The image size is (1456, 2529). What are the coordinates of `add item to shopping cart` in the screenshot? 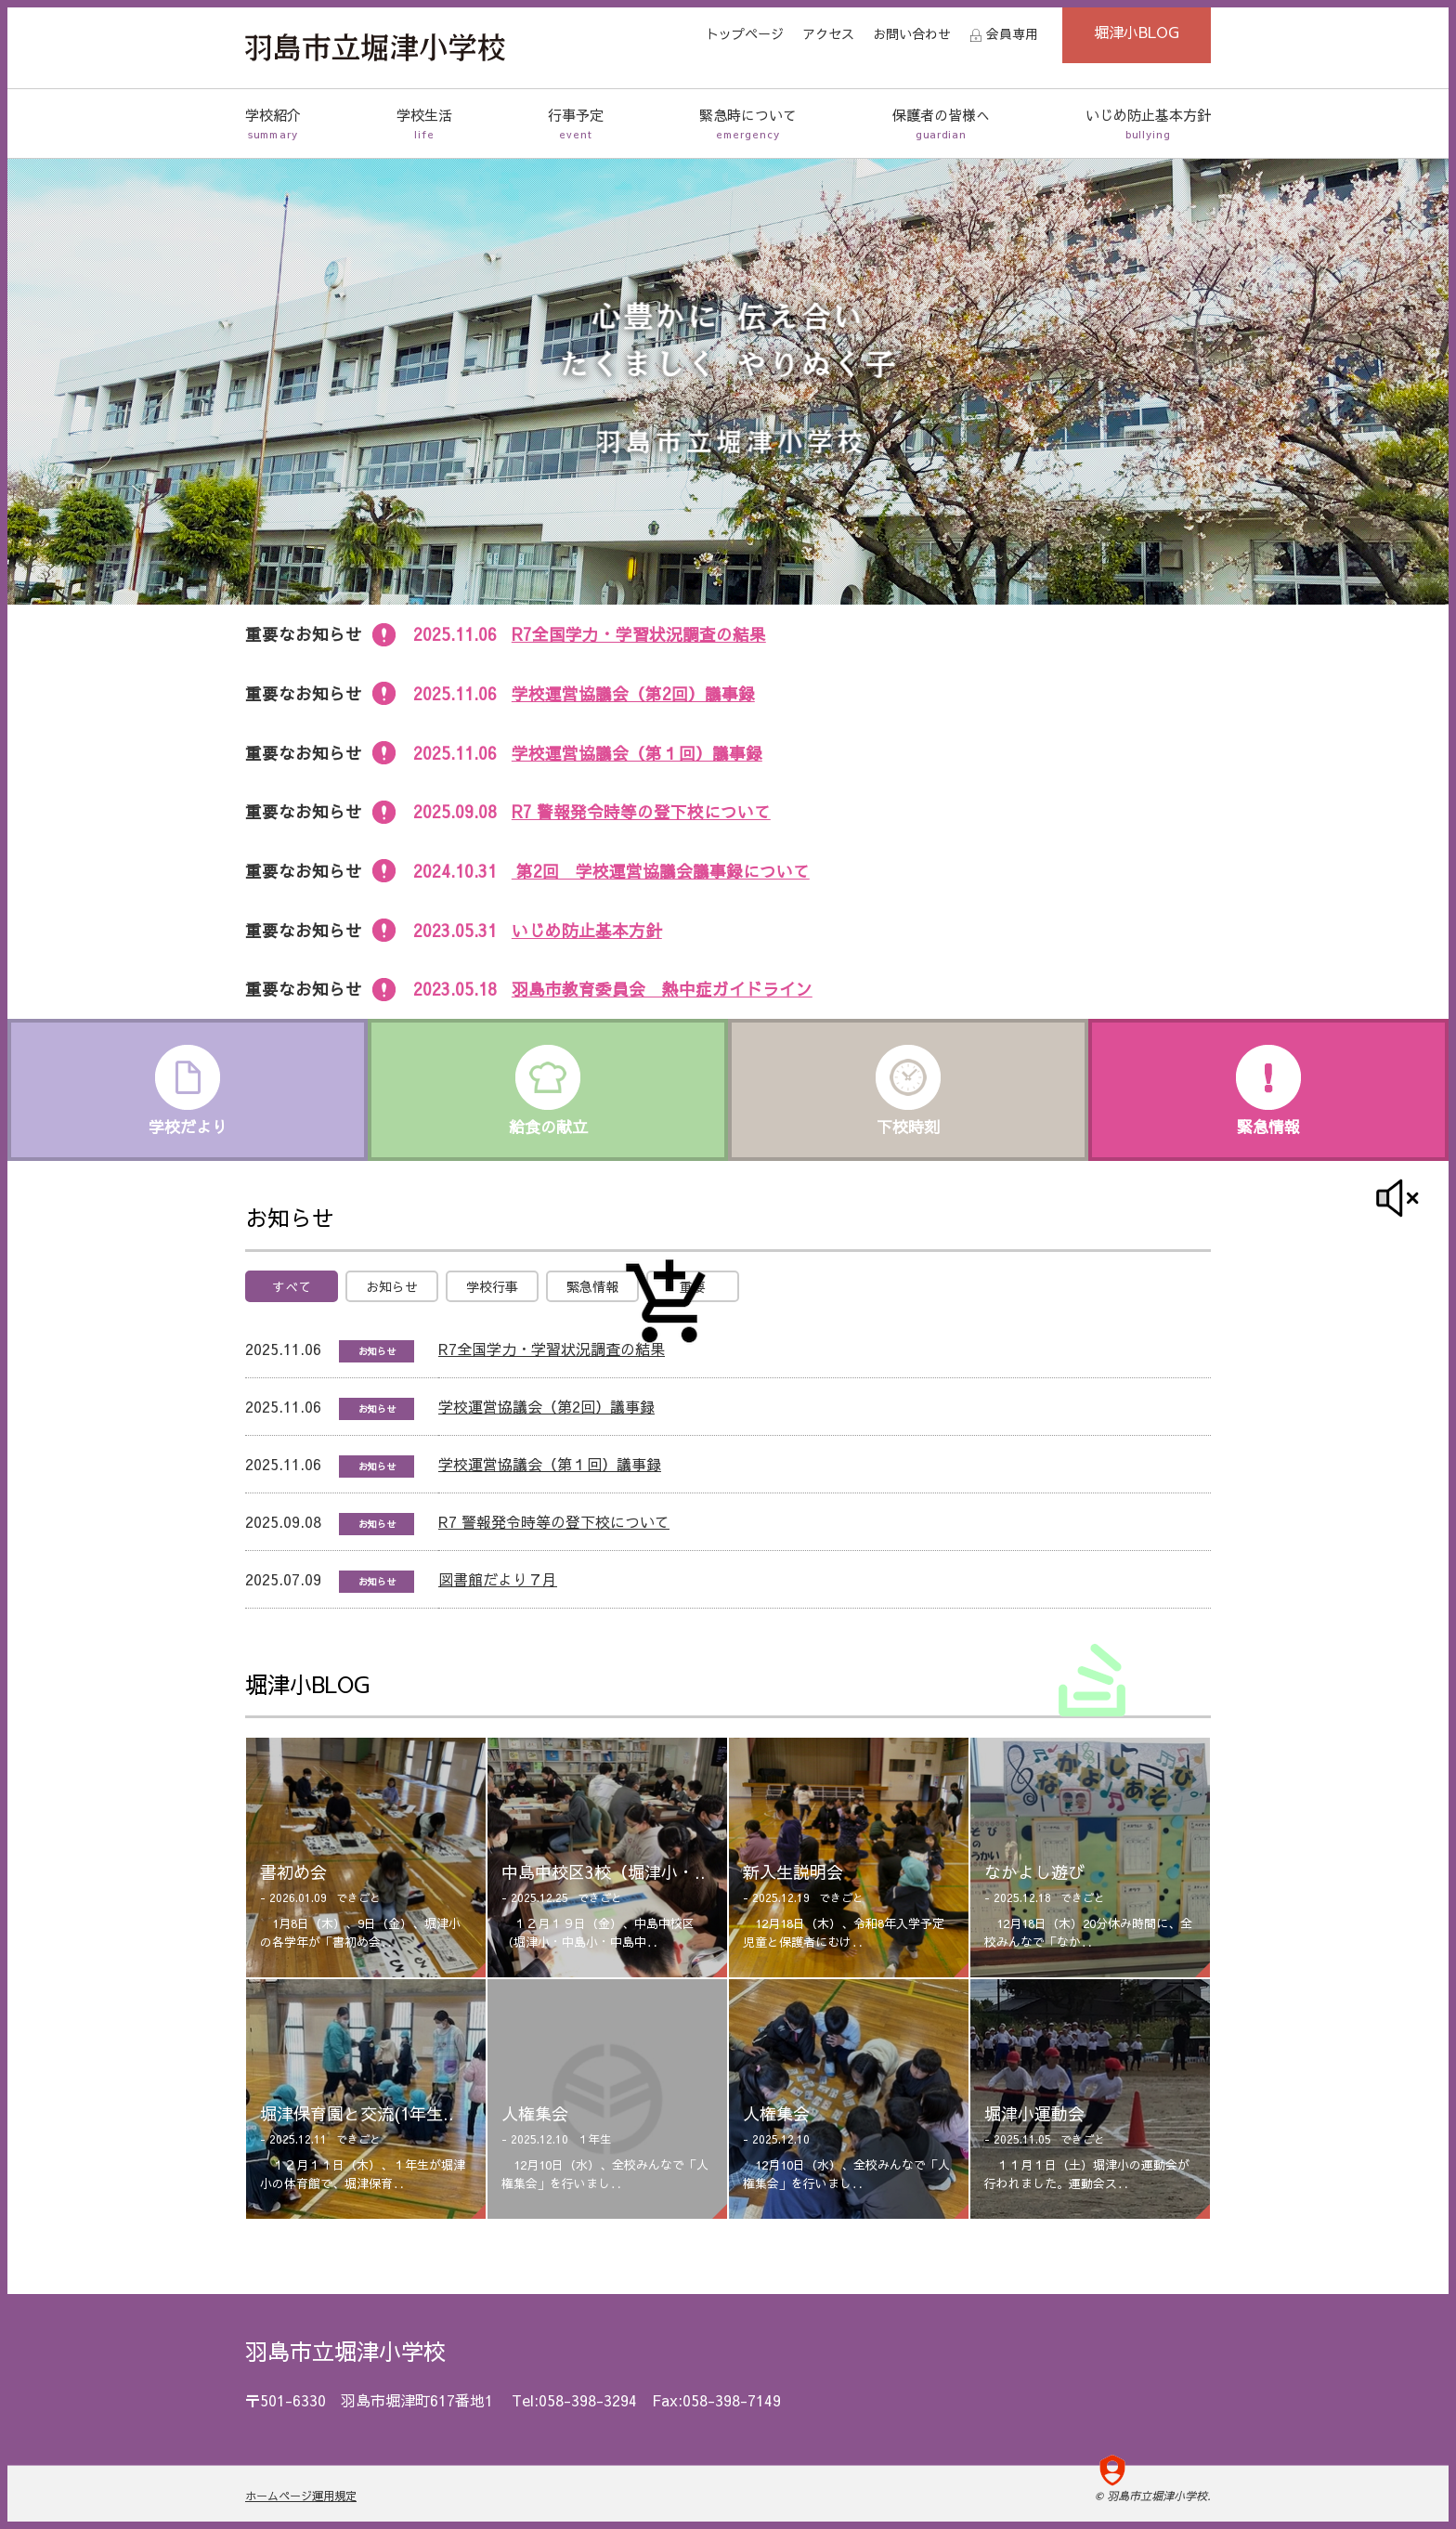 It's located at (670, 1303).